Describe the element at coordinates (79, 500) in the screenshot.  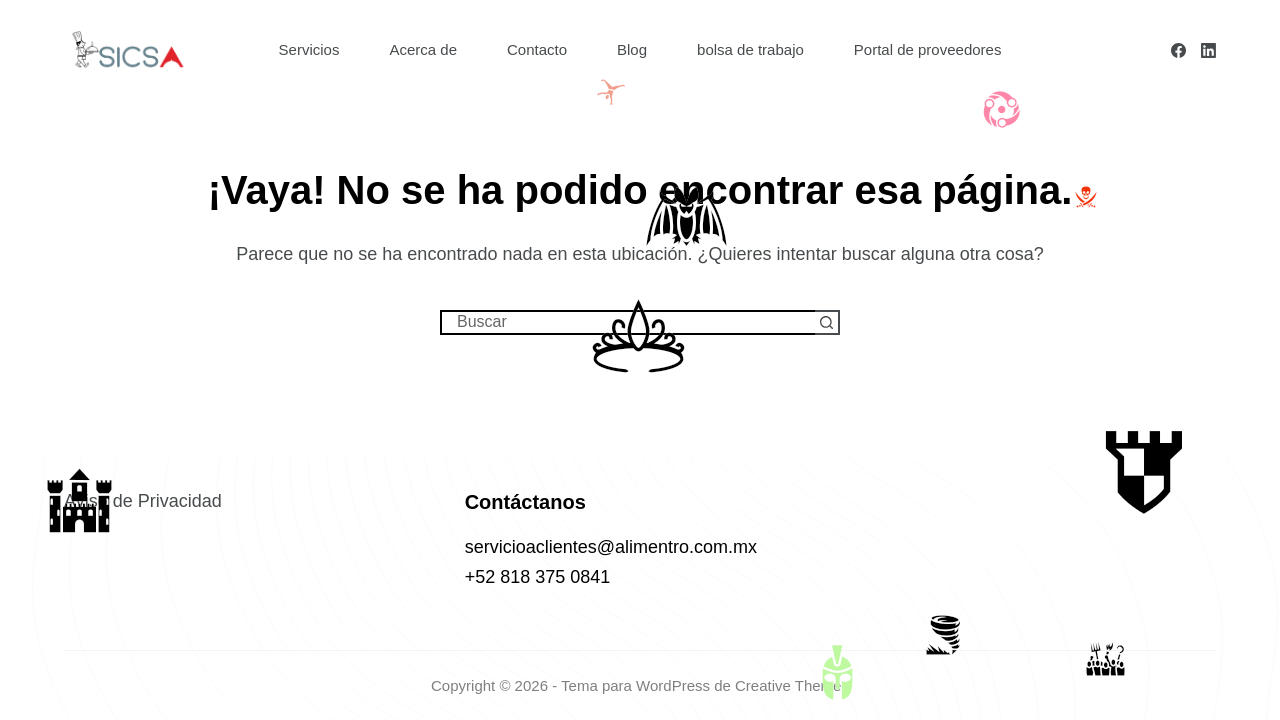
I see `access castle or fortress location in game` at that location.